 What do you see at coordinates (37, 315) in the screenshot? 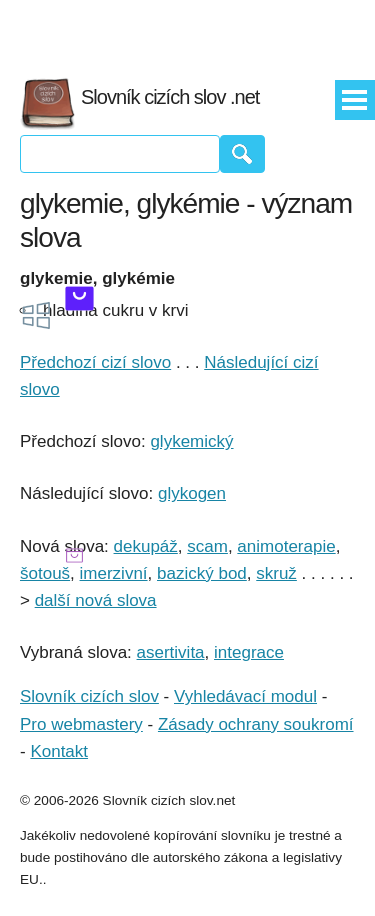
I see `open windows start menu` at bounding box center [37, 315].